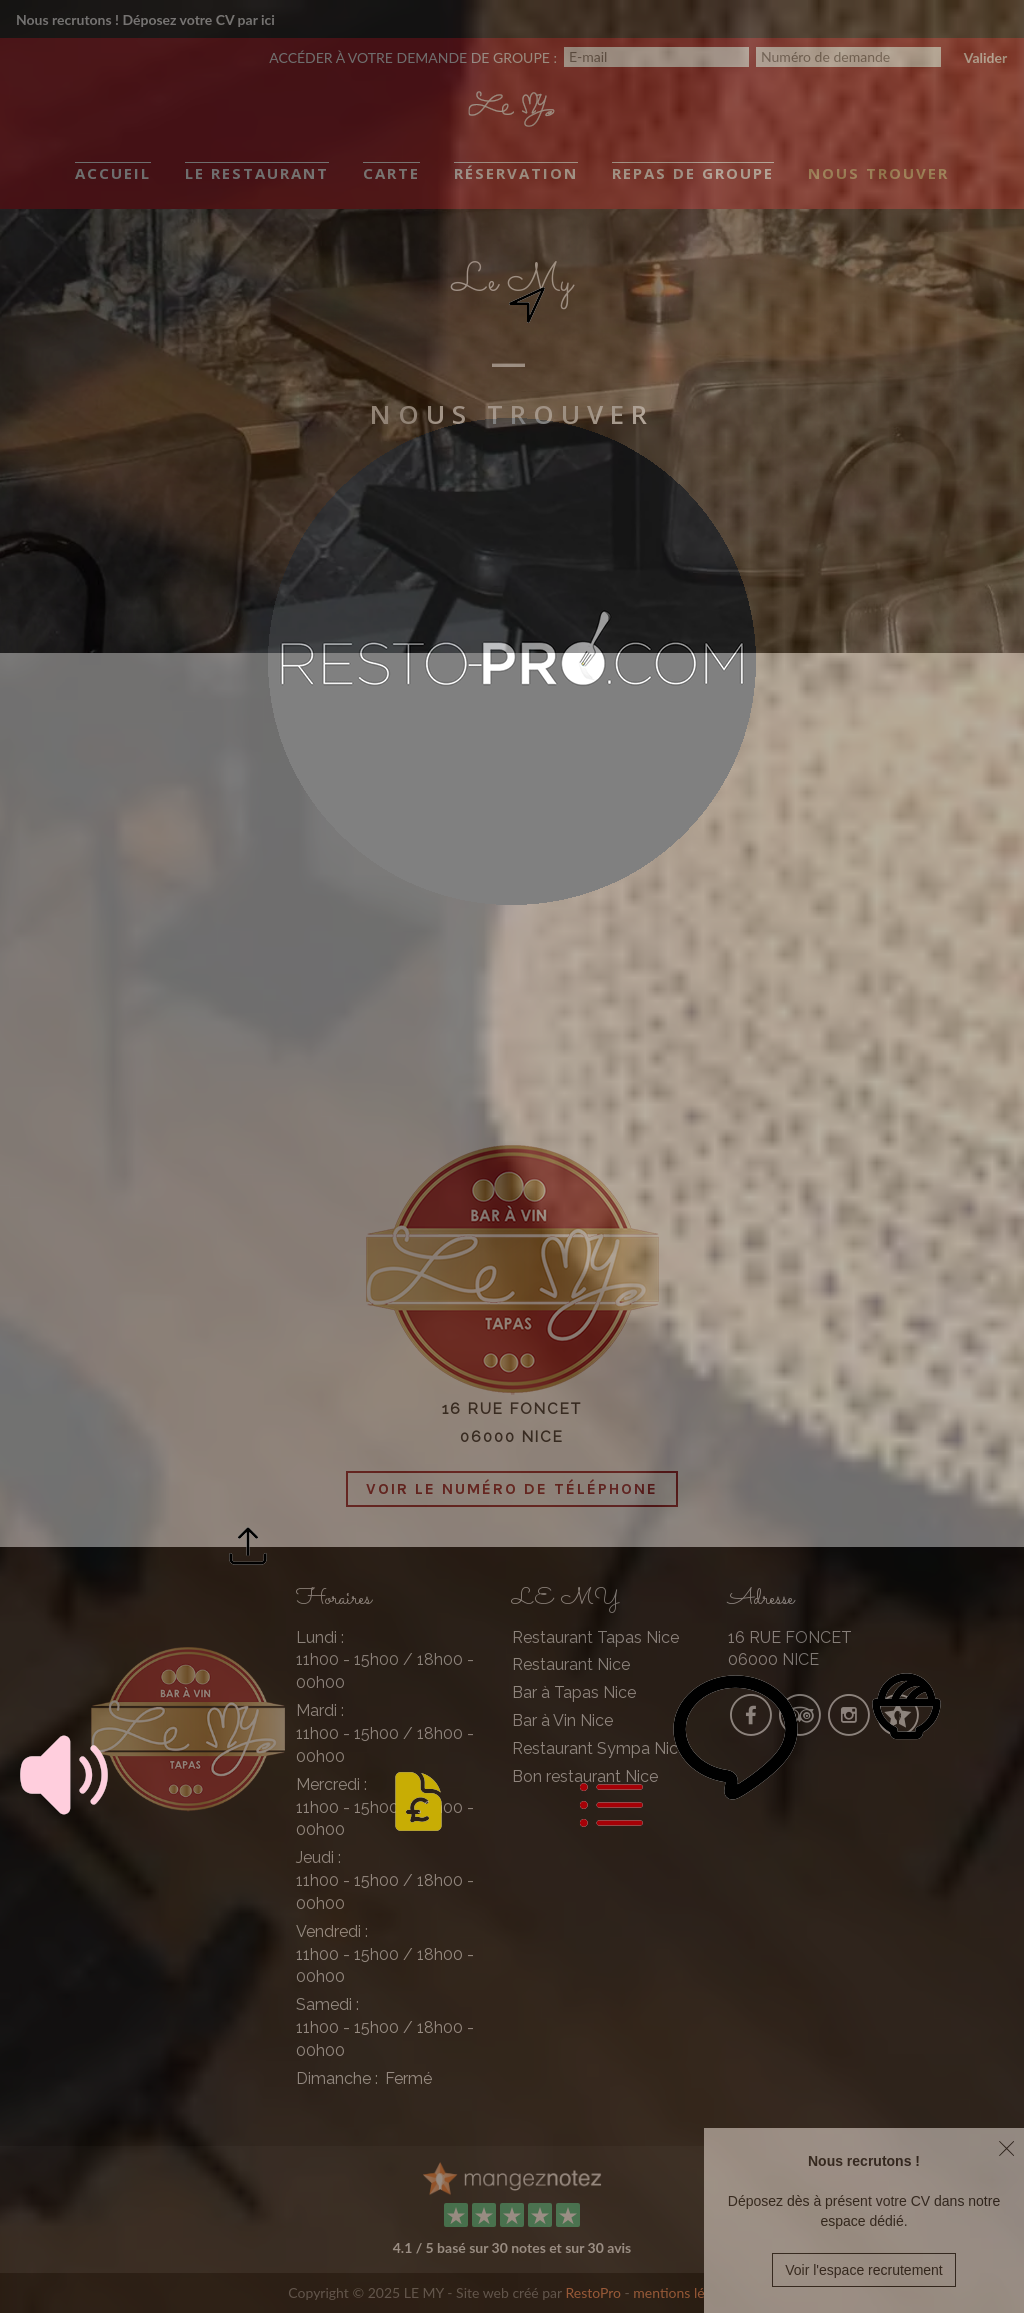 The width and height of the screenshot is (1024, 2313). I want to click on view items in a bulleted list format, so click(612, 1805).